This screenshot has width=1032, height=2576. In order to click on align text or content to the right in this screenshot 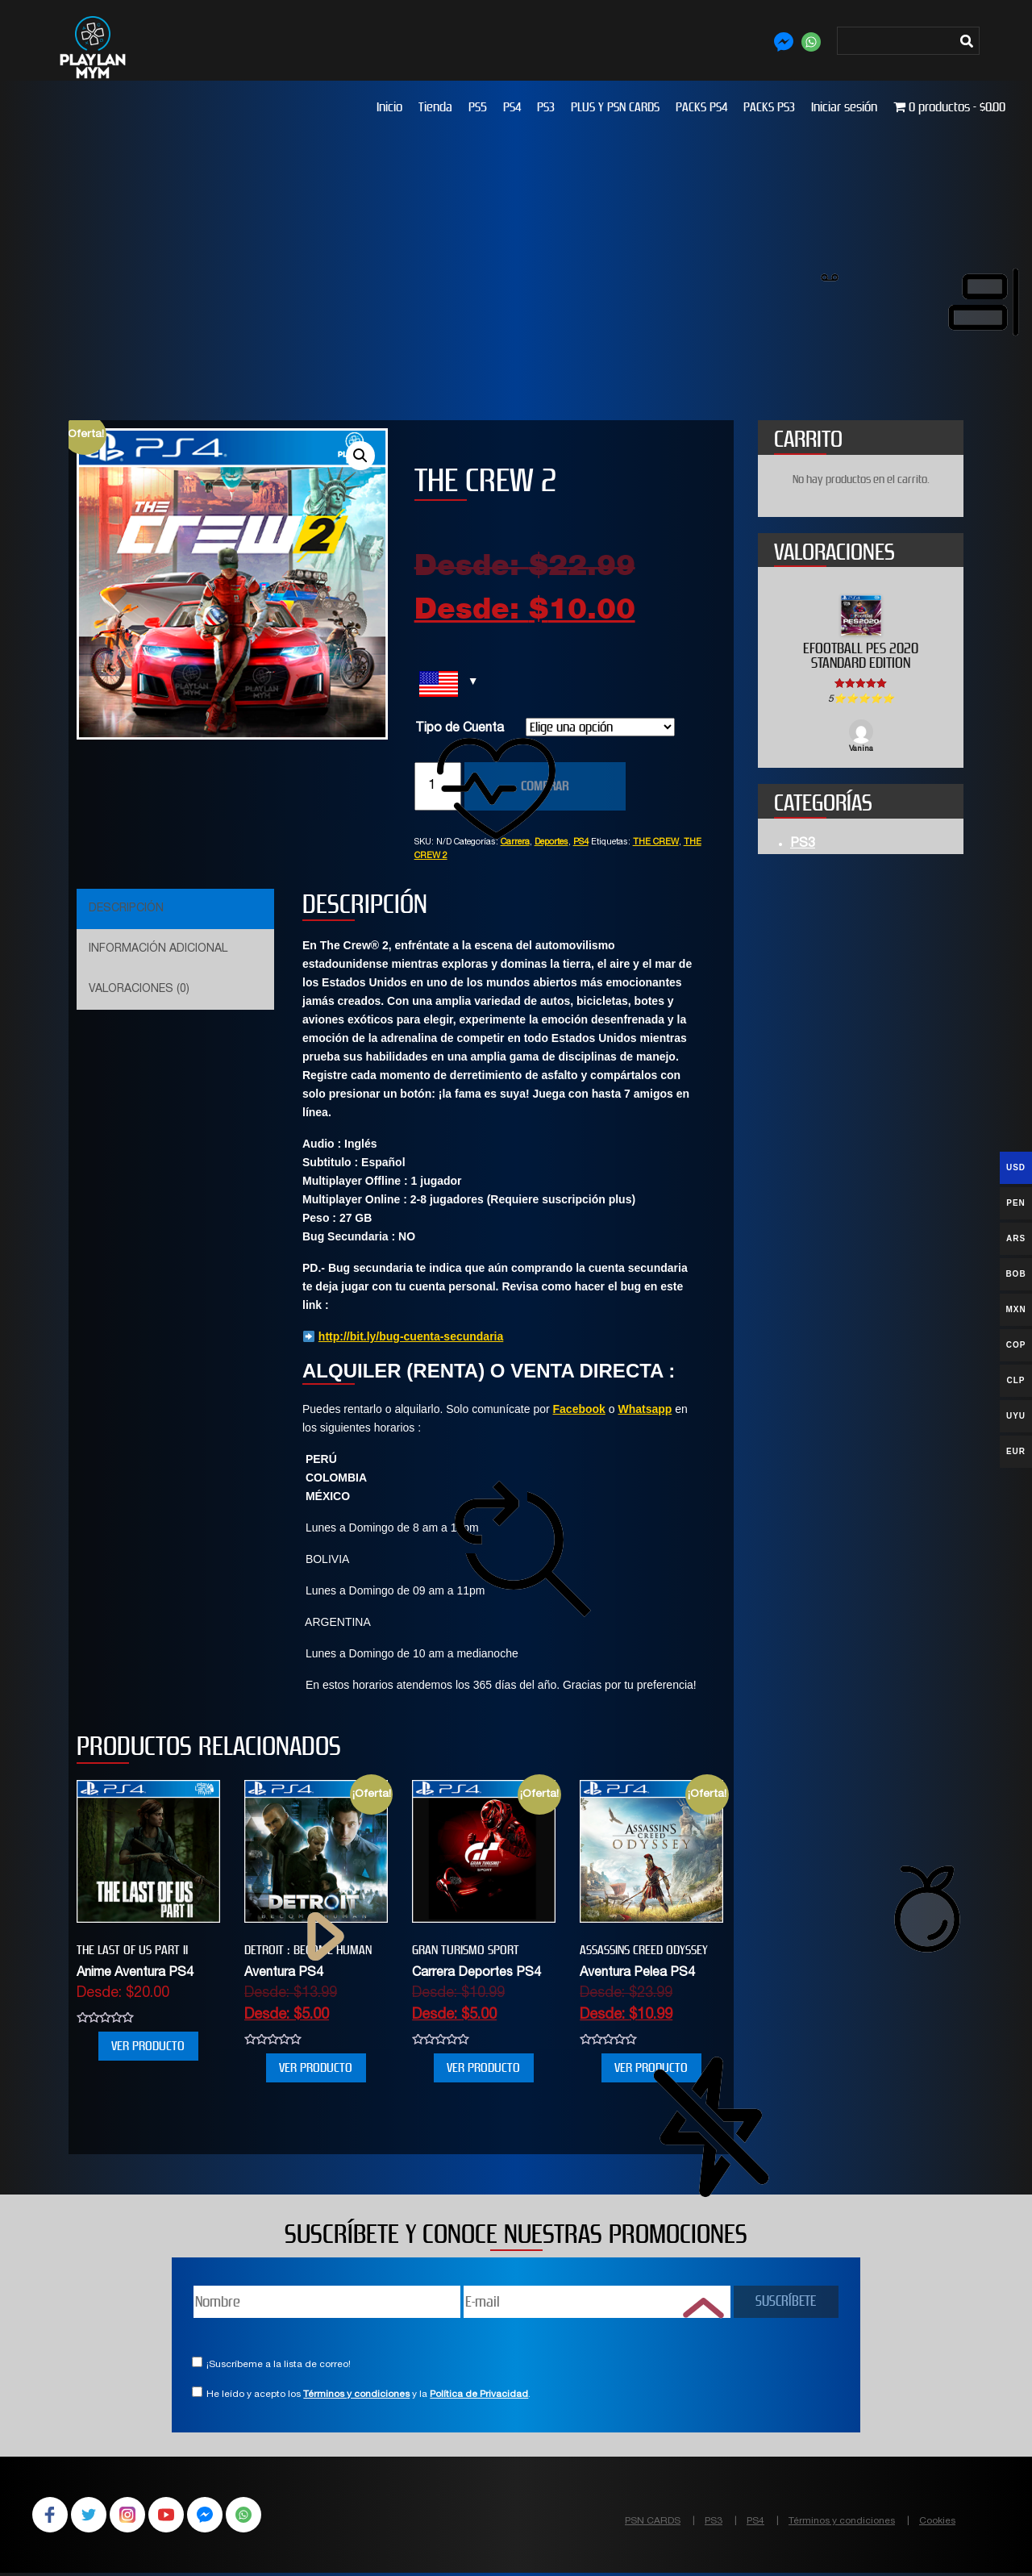, I will do `click(984, 302)`.